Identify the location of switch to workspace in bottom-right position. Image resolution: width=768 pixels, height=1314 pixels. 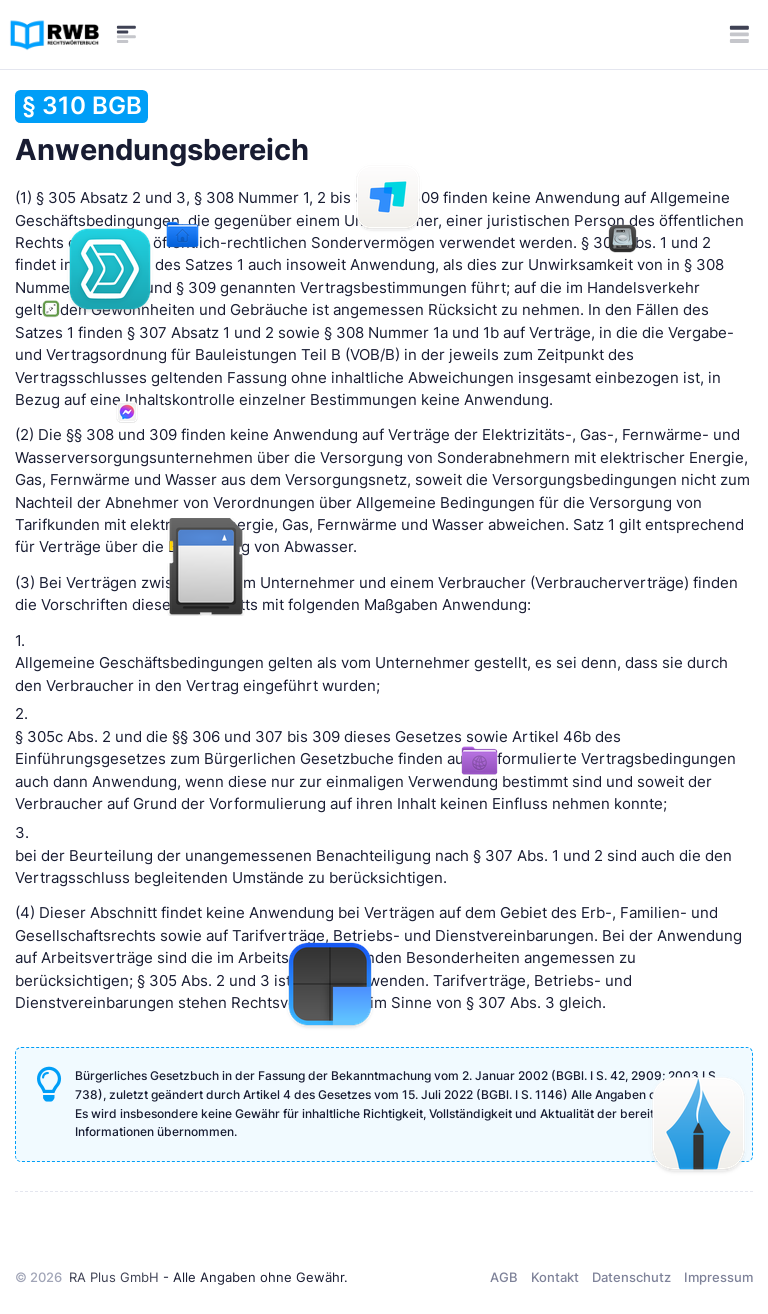
(330, 984).